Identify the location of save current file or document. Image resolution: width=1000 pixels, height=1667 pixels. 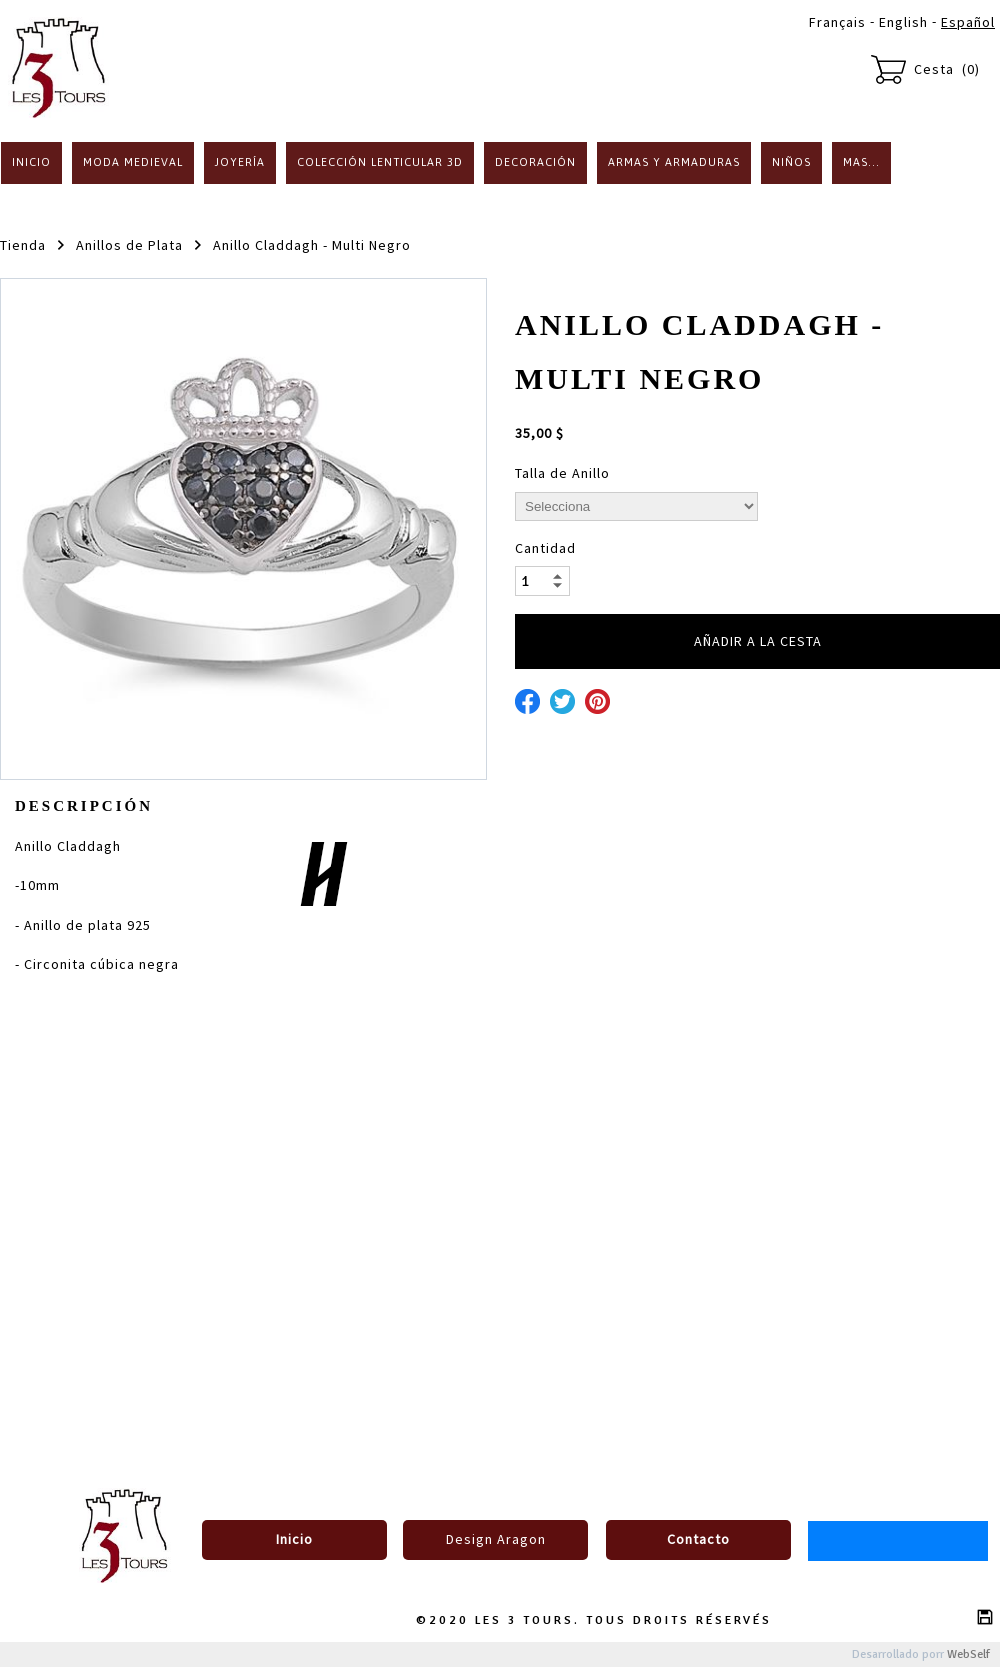
(985, 1617).